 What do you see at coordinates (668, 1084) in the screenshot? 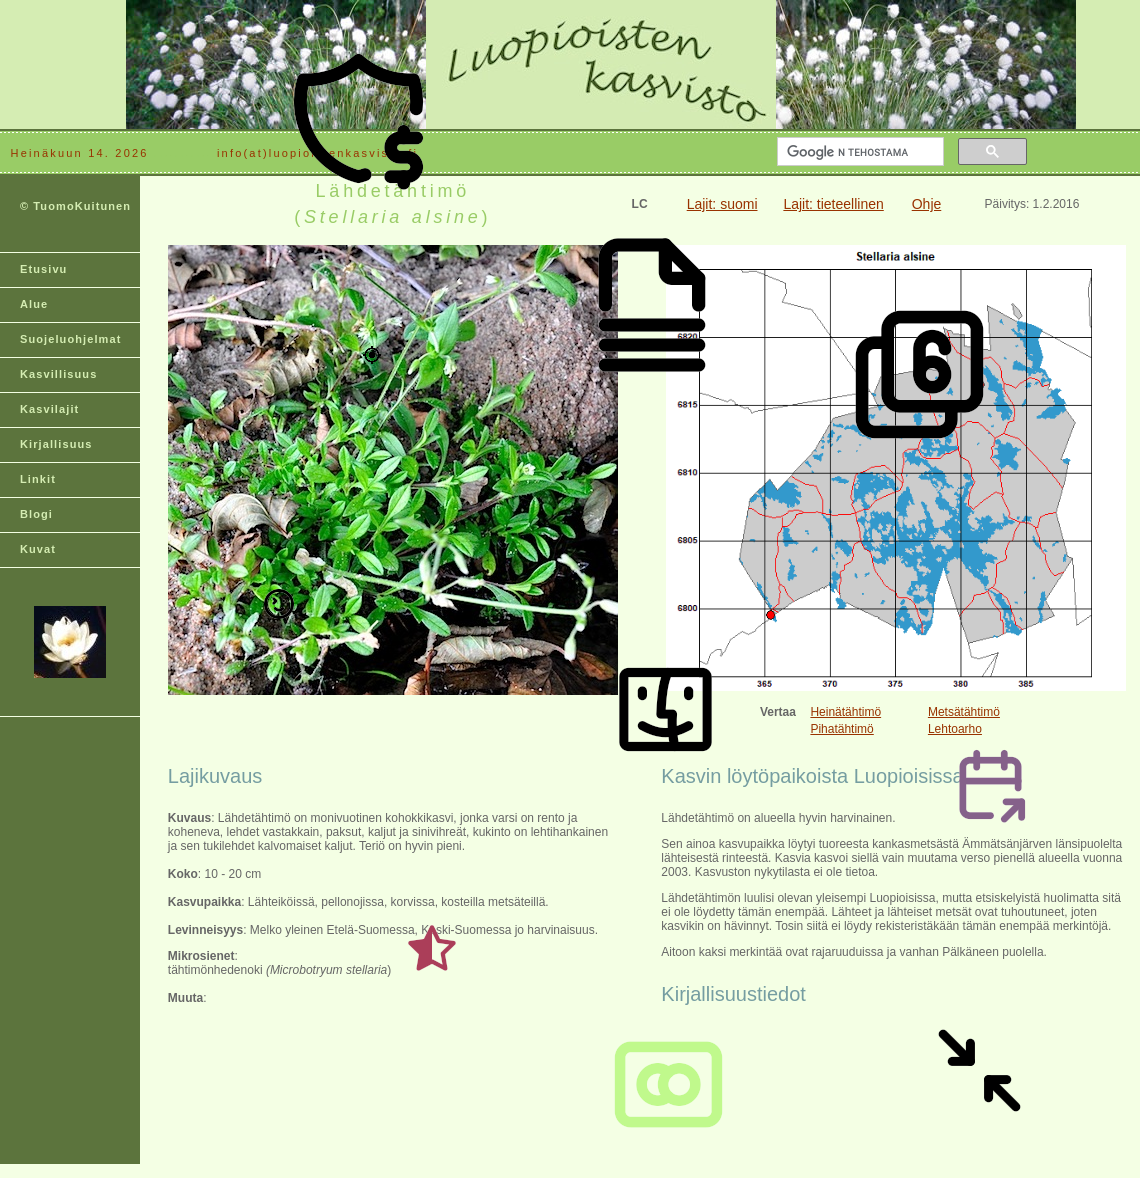
I see `pay with mastercard` at bounding box center [668, 1084].